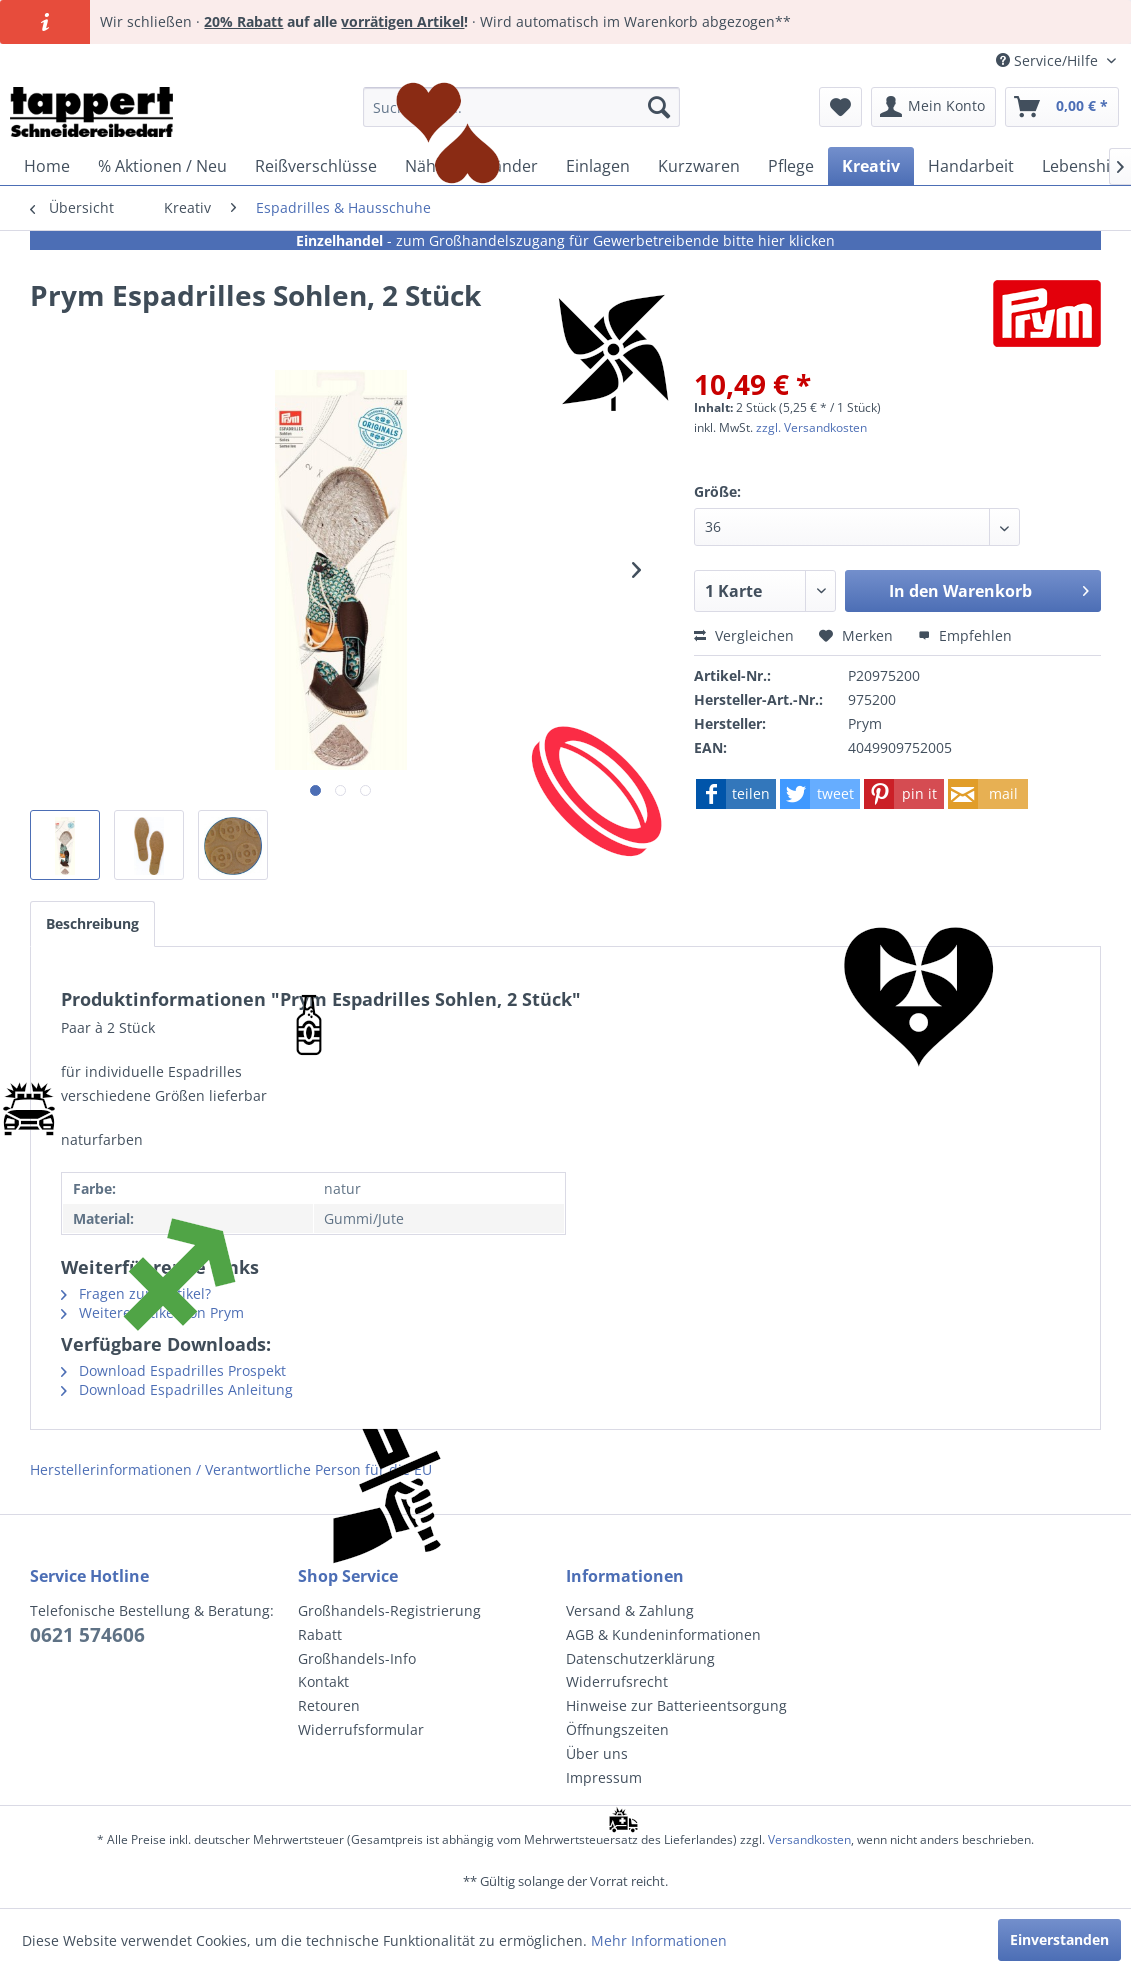 The image size is (1131, 1972). What do you see at coordinates (29, 1109) in the screenshot?
I see `indicates police or emergency services in a game` at bounding box center [29, 1109].